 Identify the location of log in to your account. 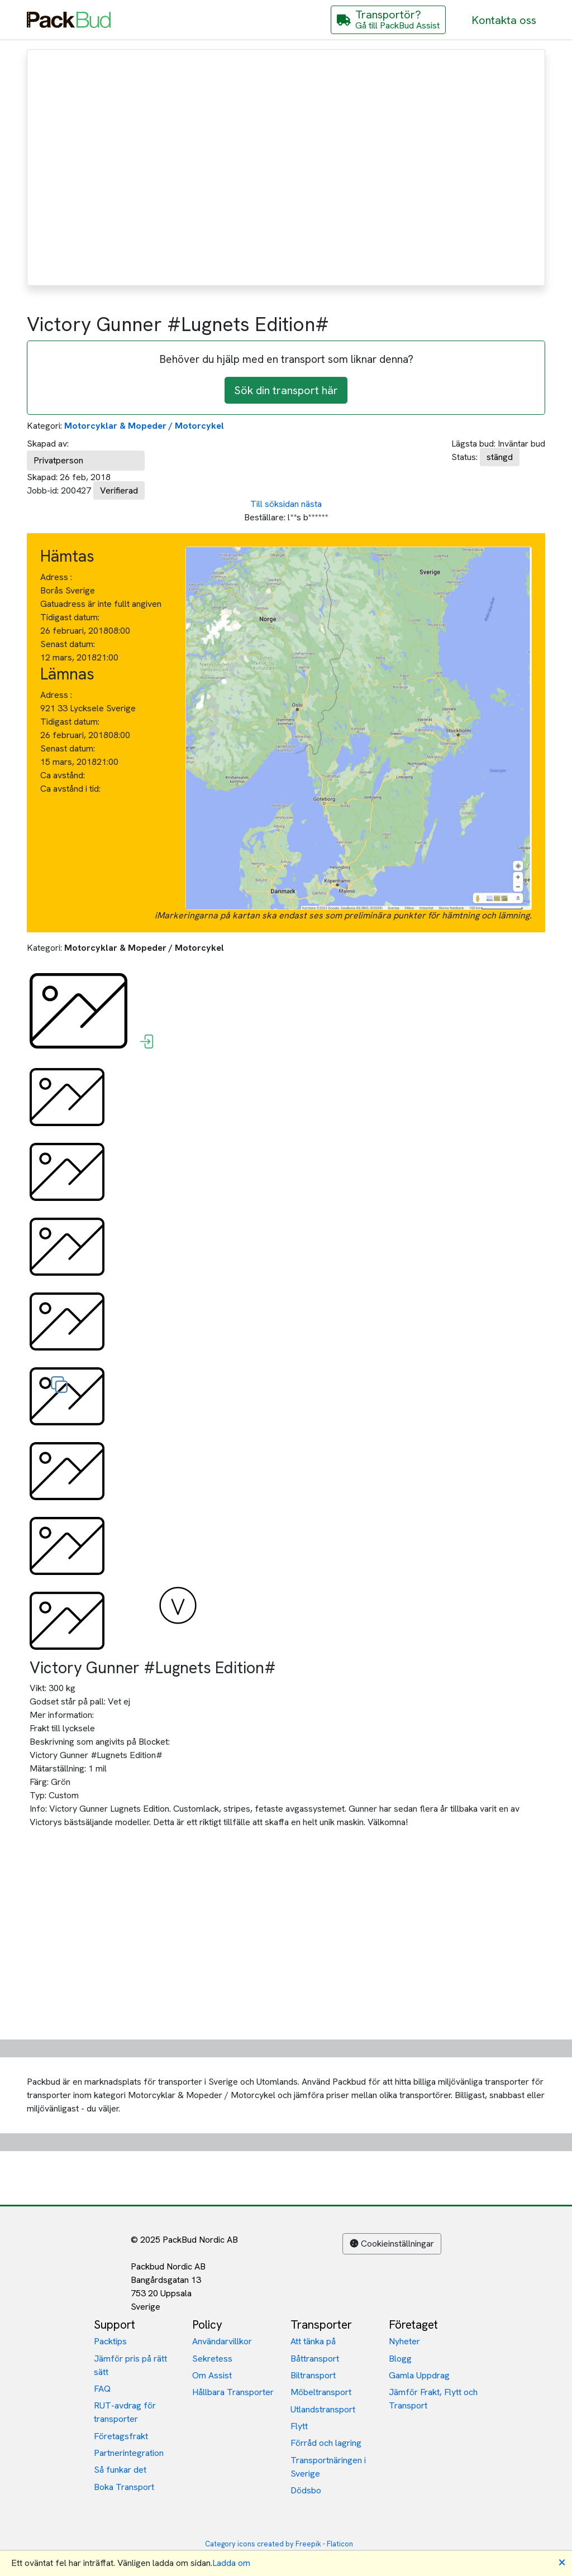
(147, 1041).